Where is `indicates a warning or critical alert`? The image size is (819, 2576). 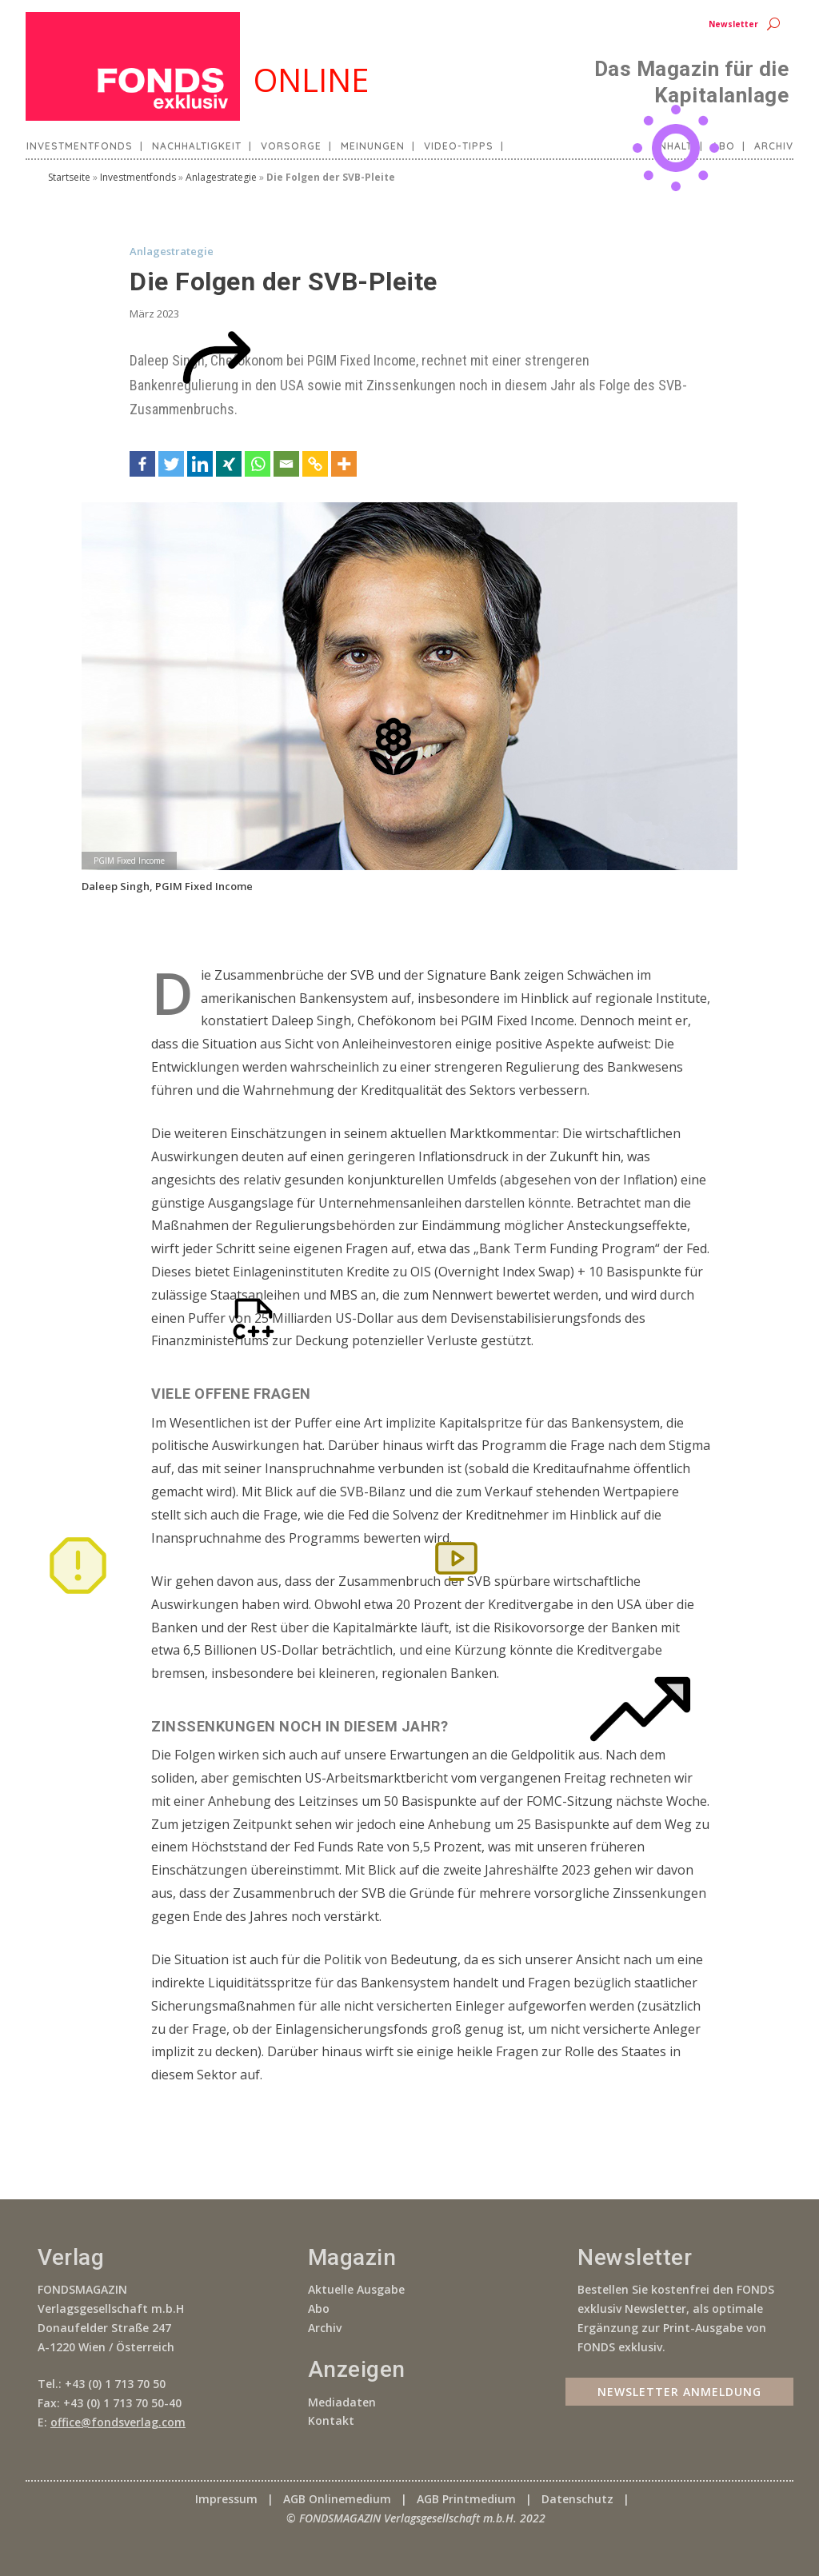 indicates a warning or critical alert is located at coordinates (78, 1565).